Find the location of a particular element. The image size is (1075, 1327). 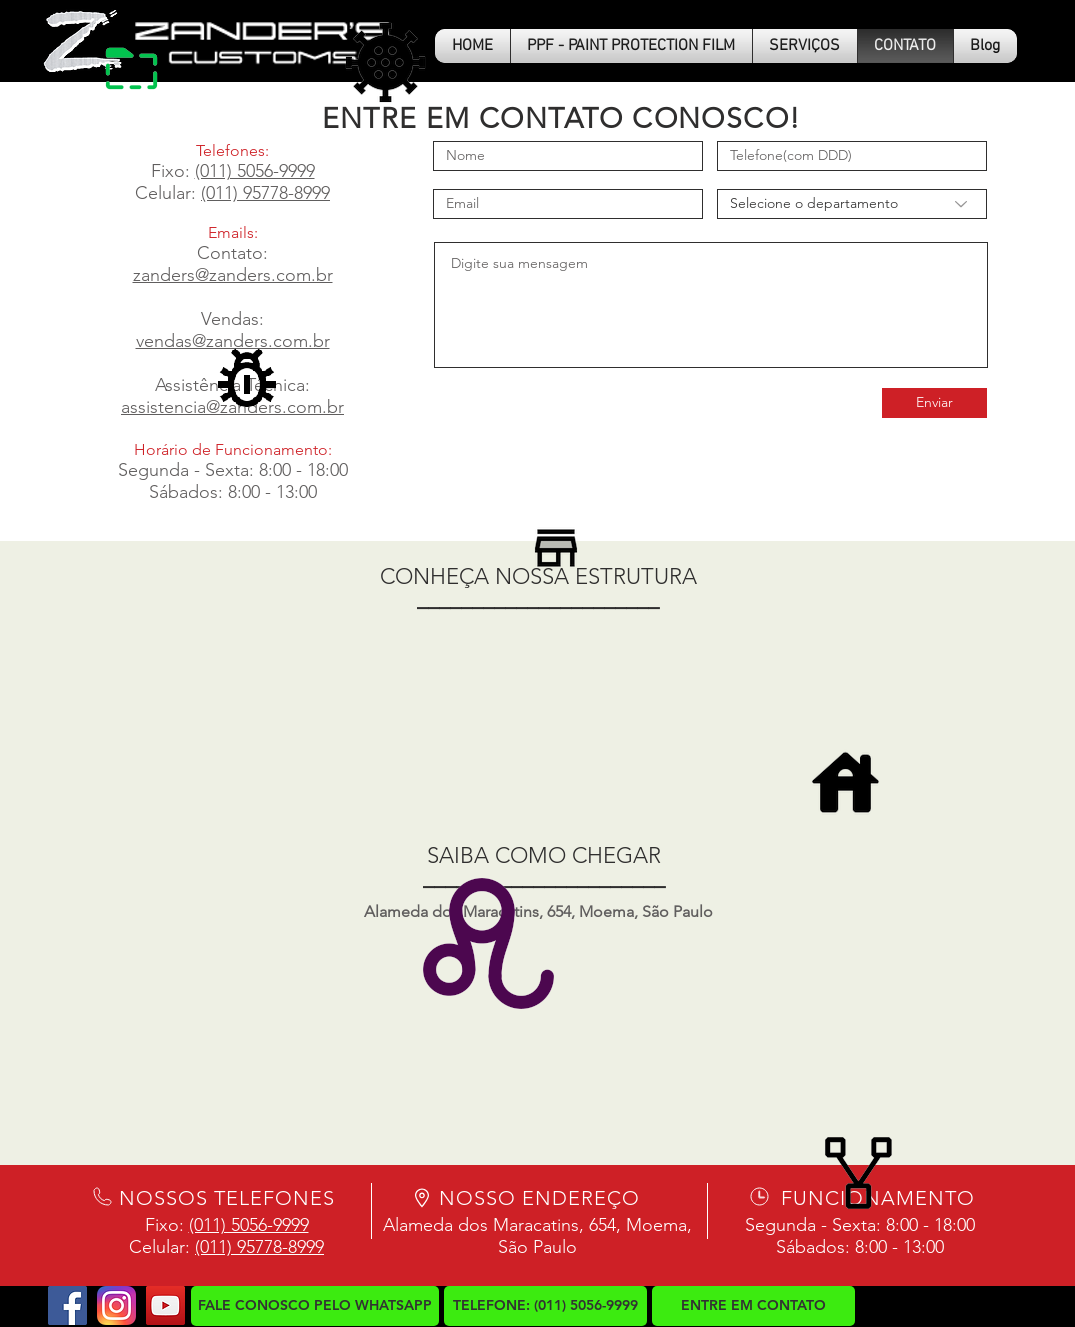

find nearby stores or shops is located at coordinates (556, 548).